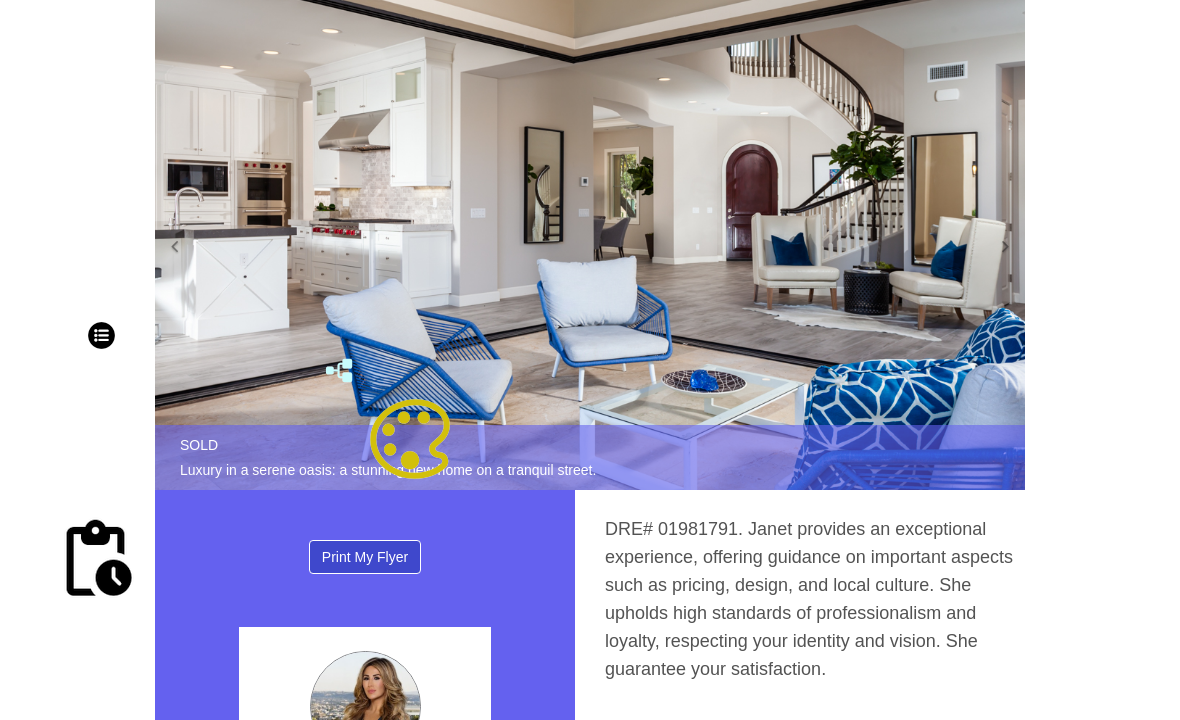  Describe the element at coordinates (340, 370) in the screenshot. I see `view hierarchical organization or folder structure` at that location.